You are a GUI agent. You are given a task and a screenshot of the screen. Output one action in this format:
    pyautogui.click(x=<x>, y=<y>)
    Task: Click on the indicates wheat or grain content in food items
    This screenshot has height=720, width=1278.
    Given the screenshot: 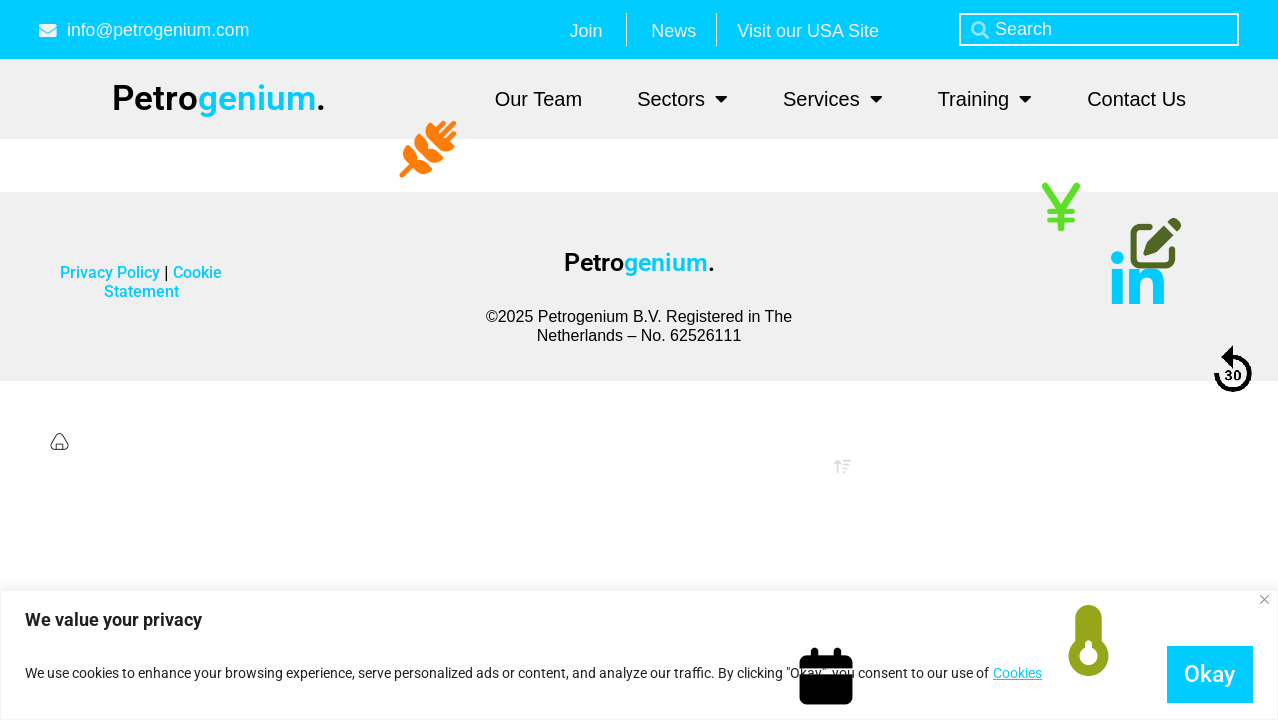 What is the action you would take?
    pyautogui.click(x=429, y=147)
    